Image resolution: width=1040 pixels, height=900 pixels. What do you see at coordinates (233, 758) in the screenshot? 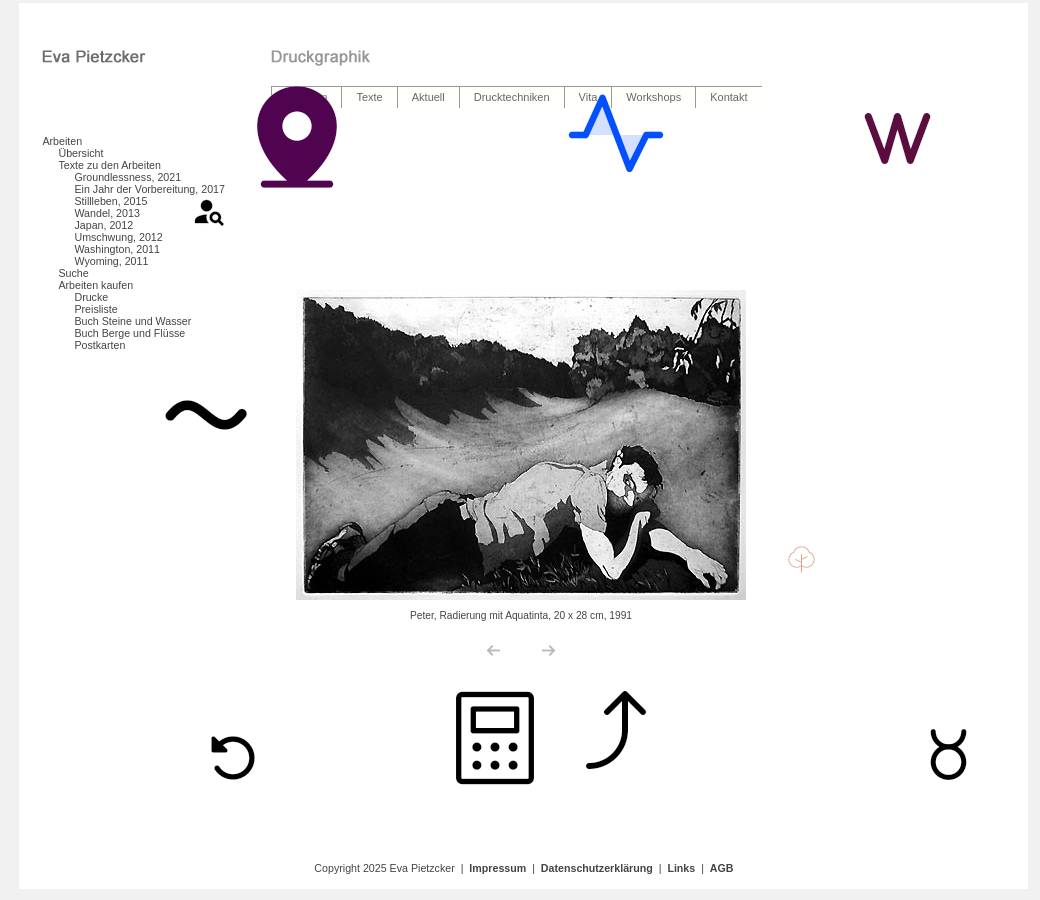
I see `undo the last action` at bounding box center [233, 758].